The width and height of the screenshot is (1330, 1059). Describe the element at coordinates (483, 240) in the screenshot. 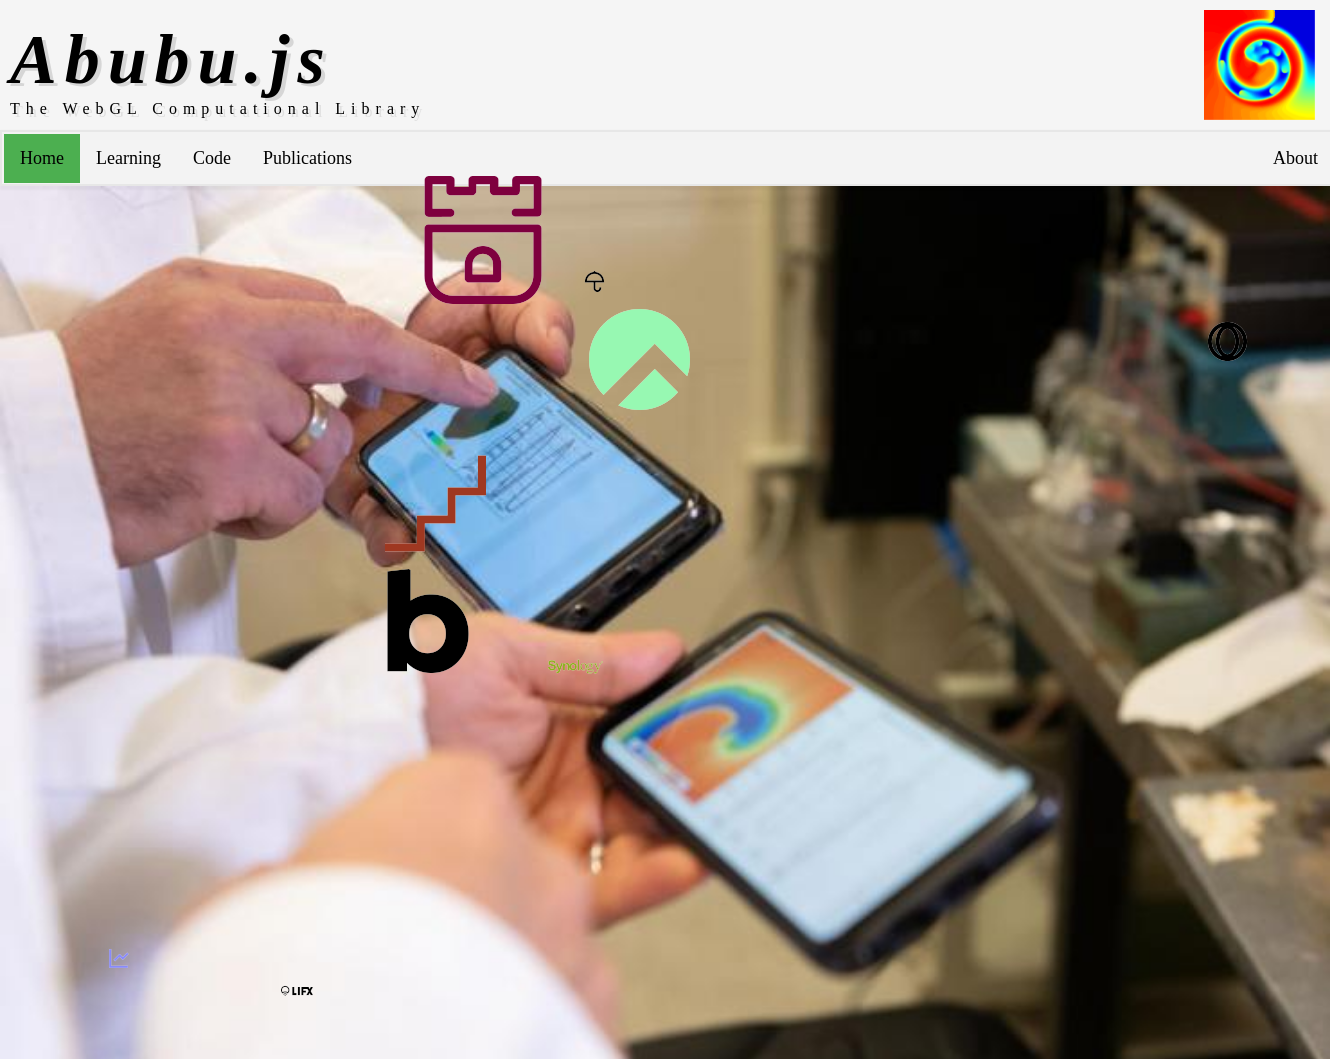

I see `rook brand logo` at that location.